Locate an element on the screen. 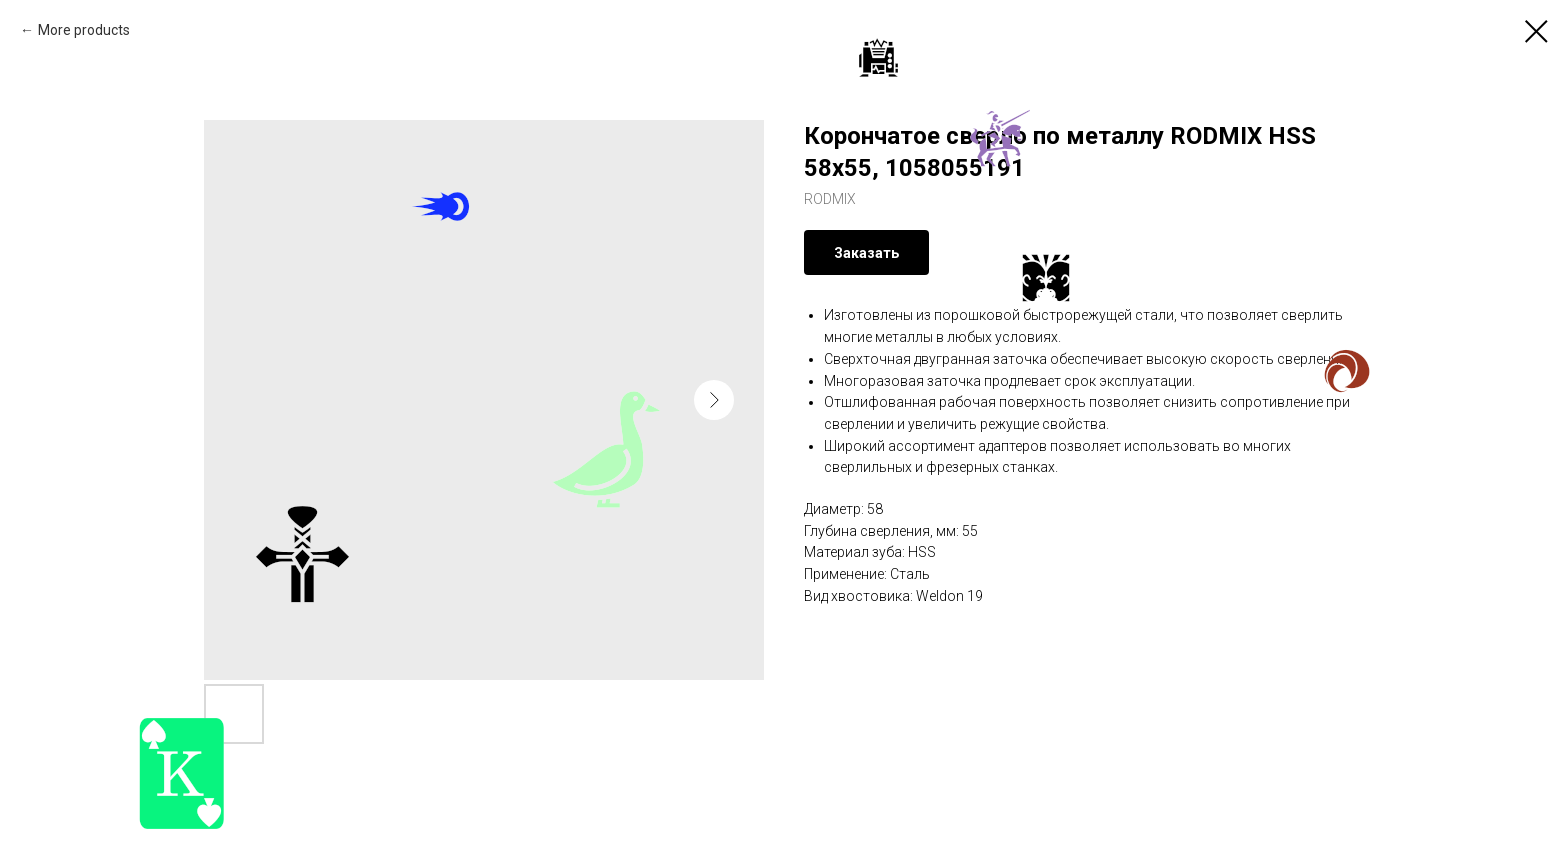  indicates cloud sync or data synchronization in progress is located at coordinates (1347, 371).